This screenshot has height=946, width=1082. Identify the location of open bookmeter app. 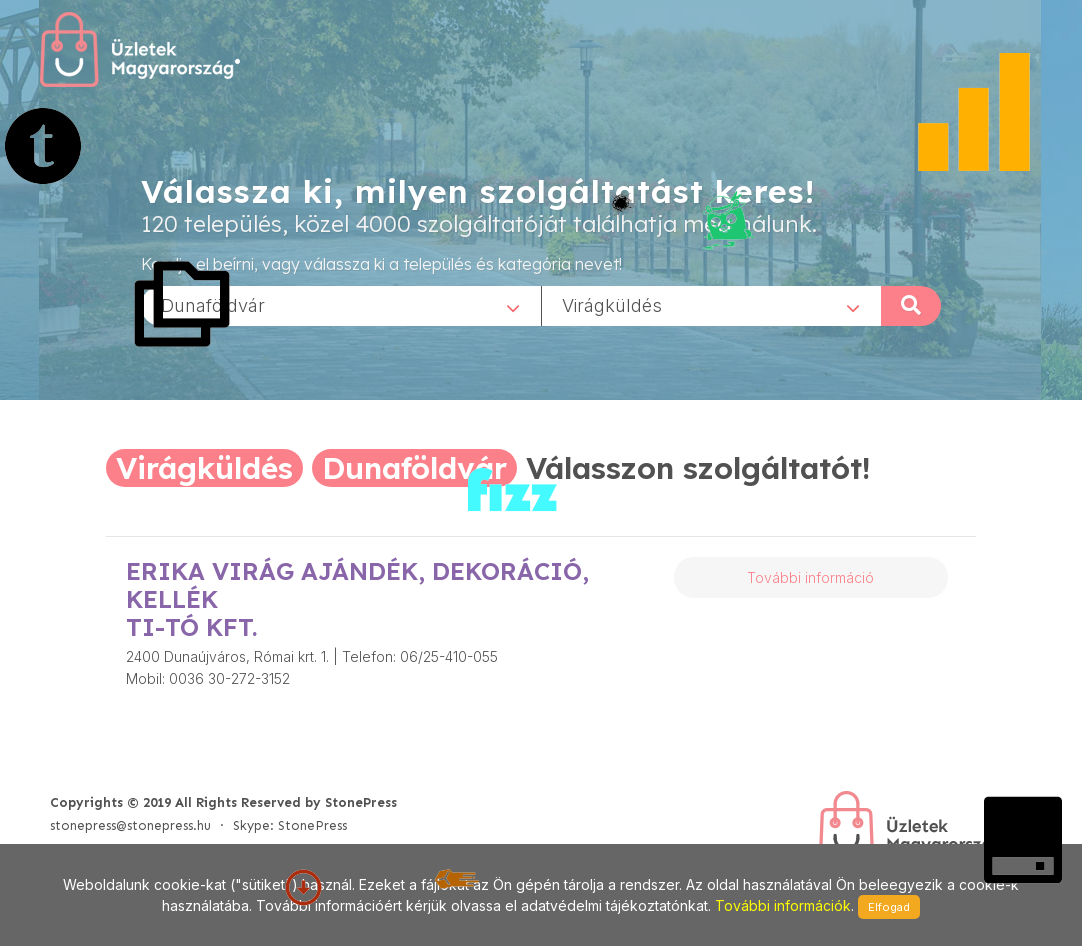
(974, 112).